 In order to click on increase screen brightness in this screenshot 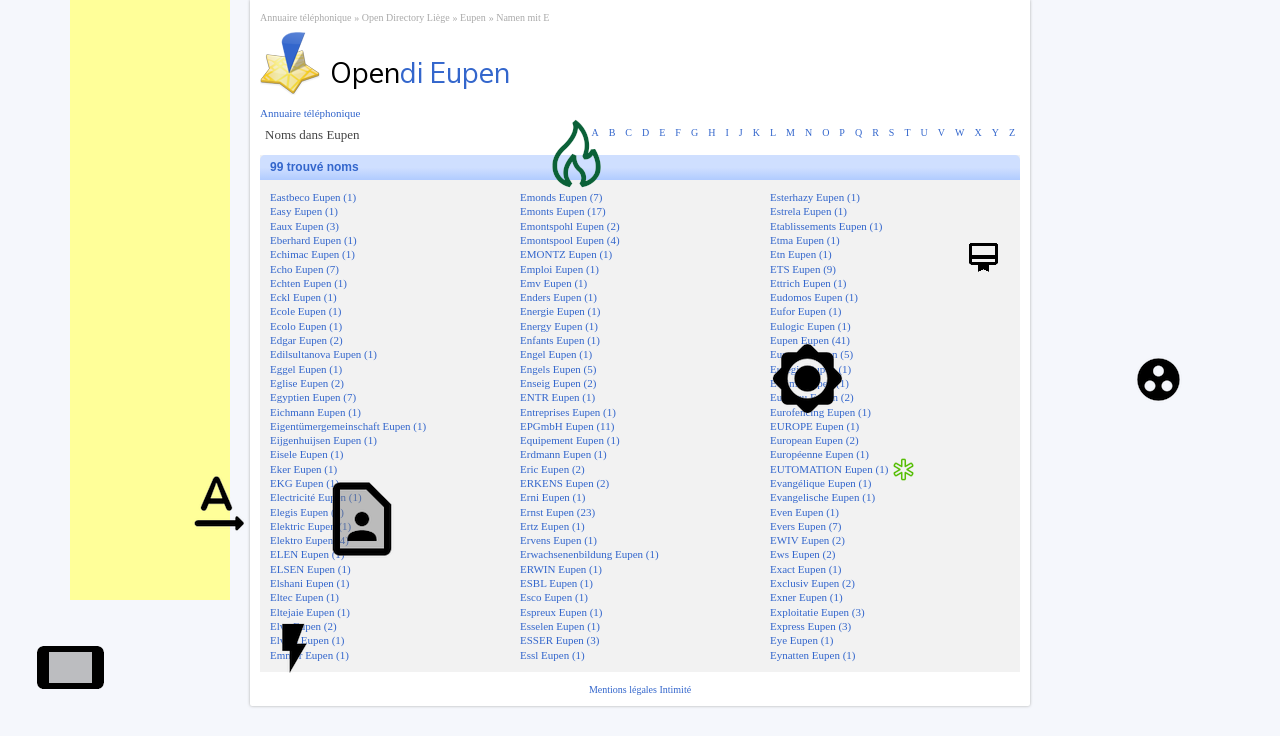, I will do `click(807, 378)`.